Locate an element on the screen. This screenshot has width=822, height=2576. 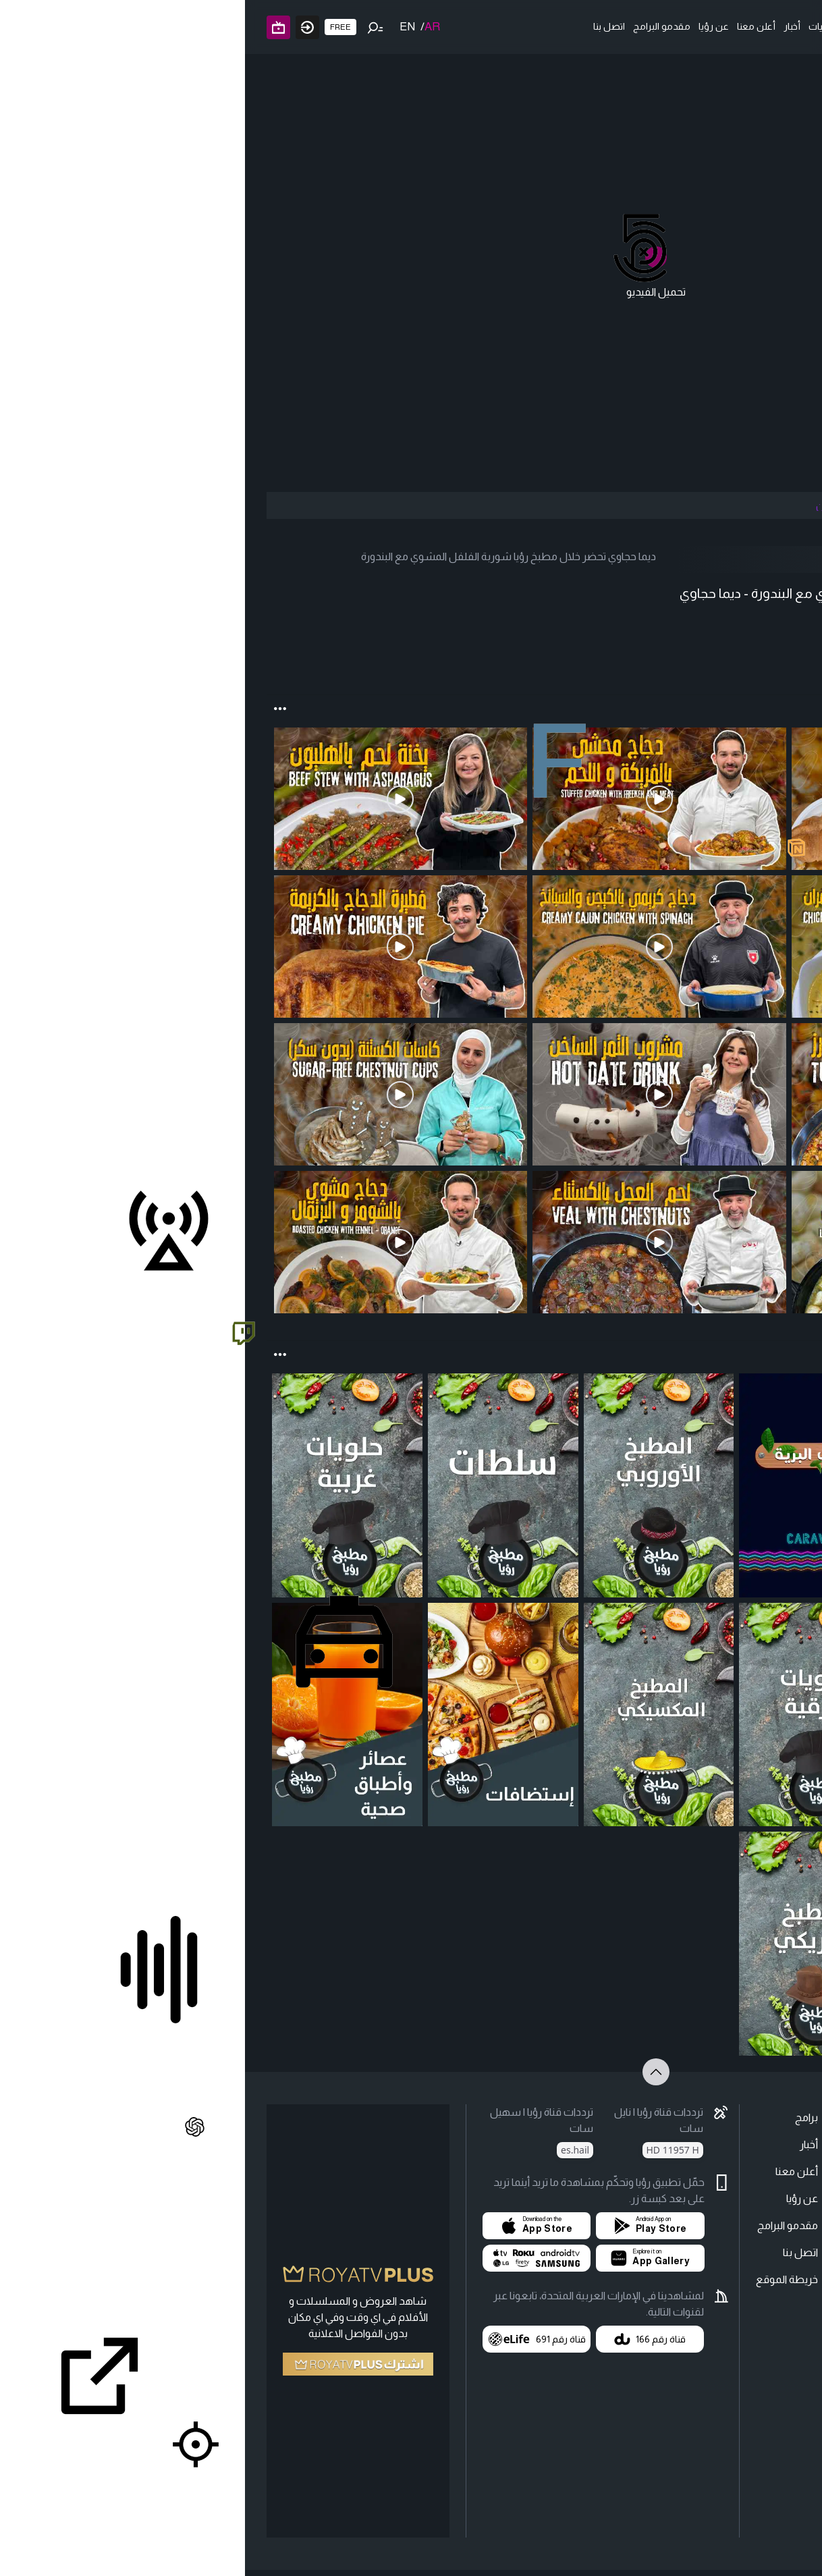
switch to sans-serif font style is located at coordinates (555, 759).